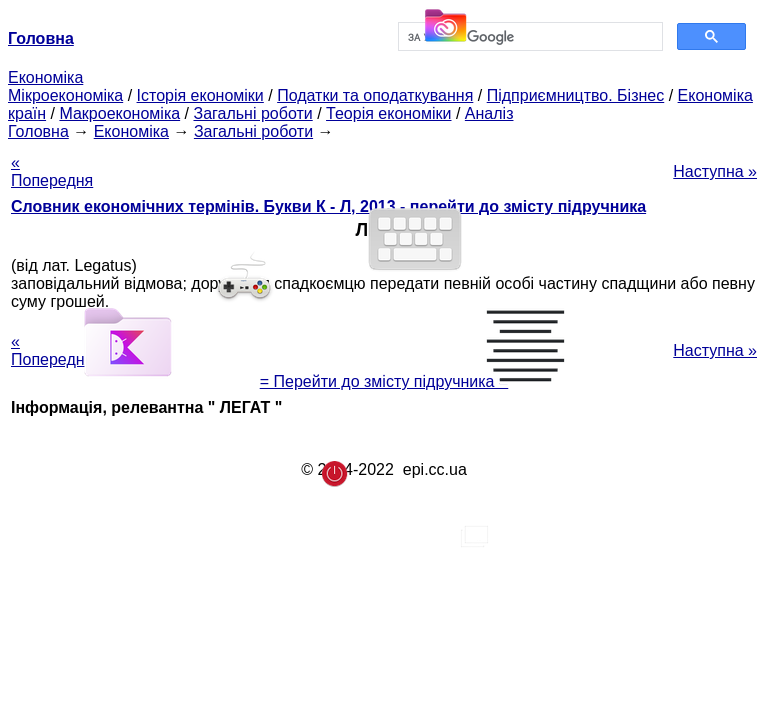 Image resolution: width=768 pixels, height=720 pixels. What do you see at coordinates (474, 536) in the screenshot?
I see `view image sequence in media library` at bounding box center [474, 536].